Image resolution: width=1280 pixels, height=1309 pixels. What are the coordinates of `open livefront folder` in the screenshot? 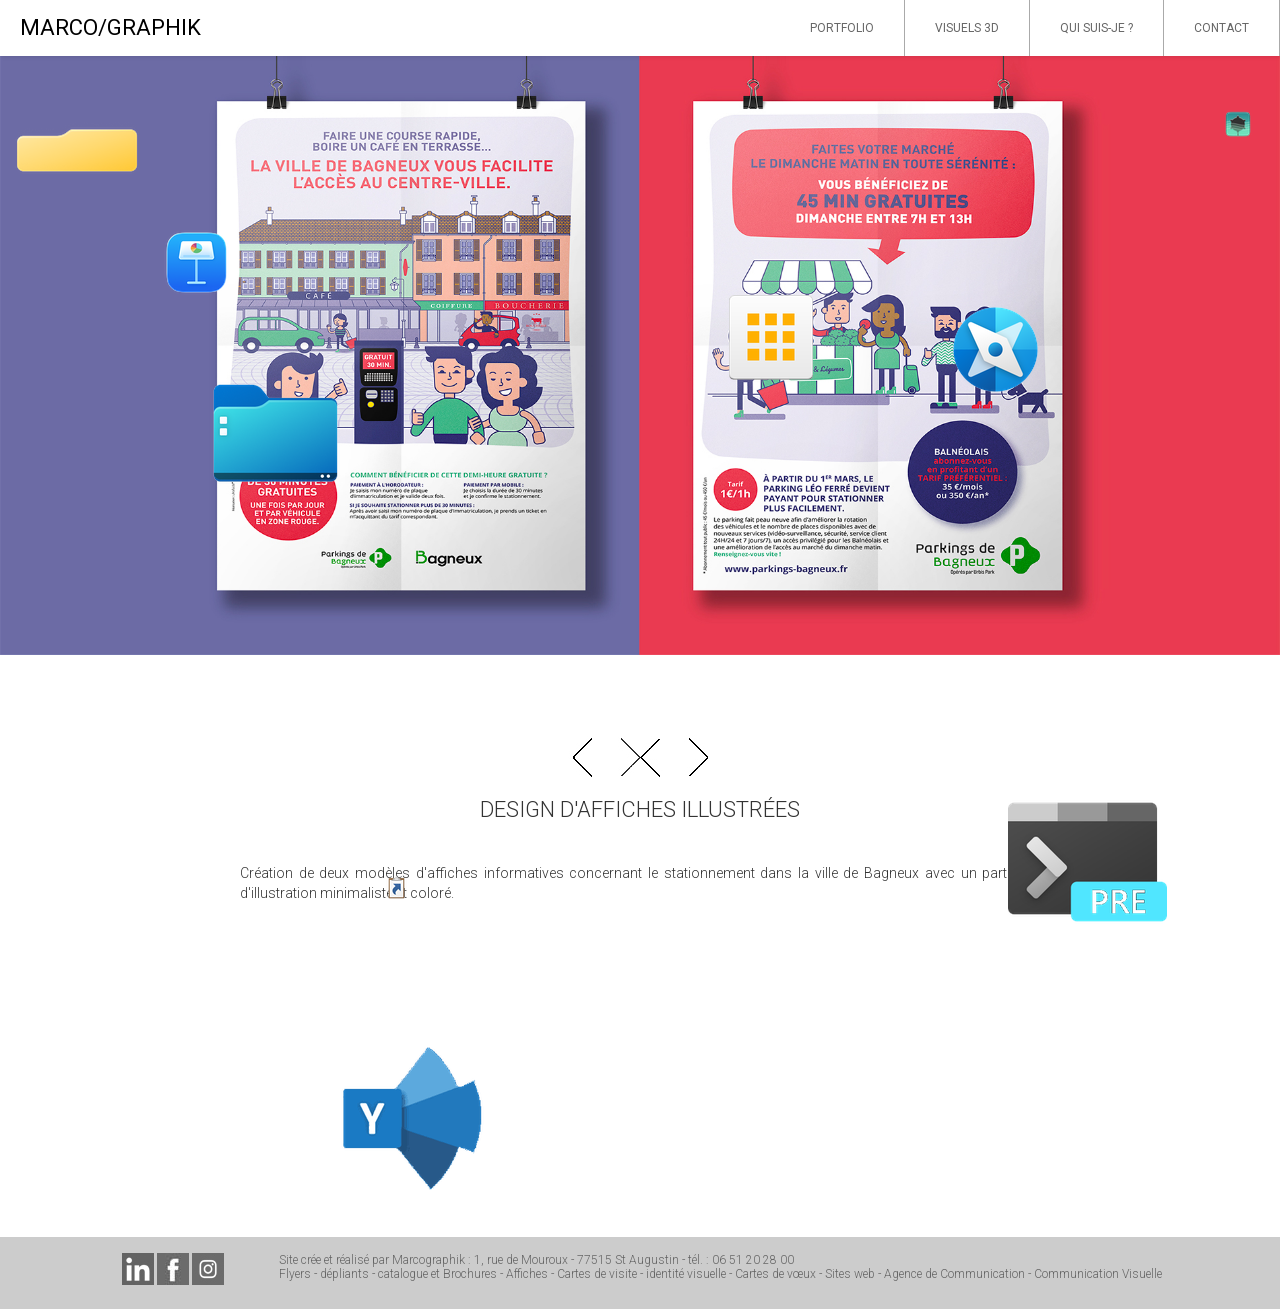 It's located at (76, 129).